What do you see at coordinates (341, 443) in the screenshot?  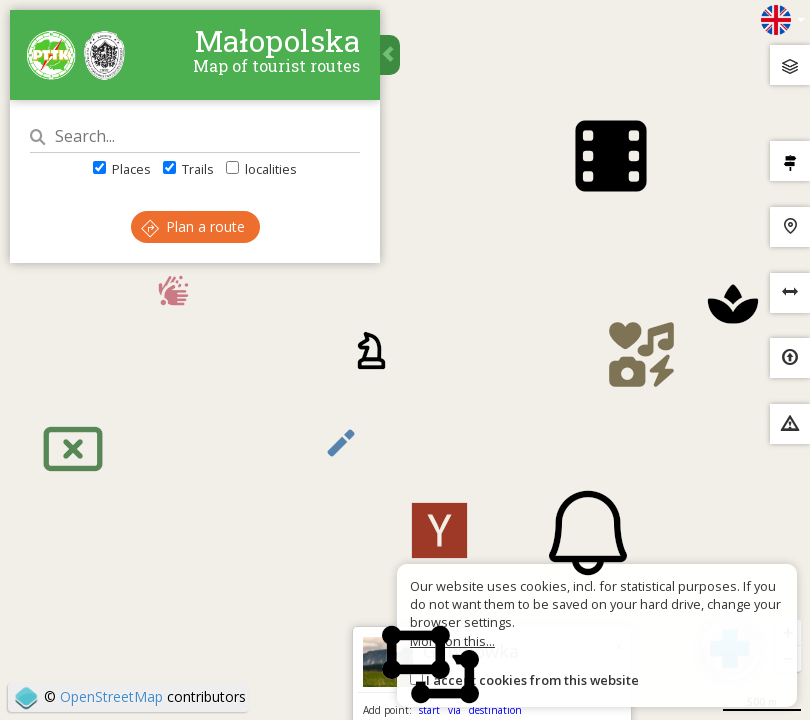 I see `apply auto-enhance or magic edit to content` at bounding box center [341, 443].